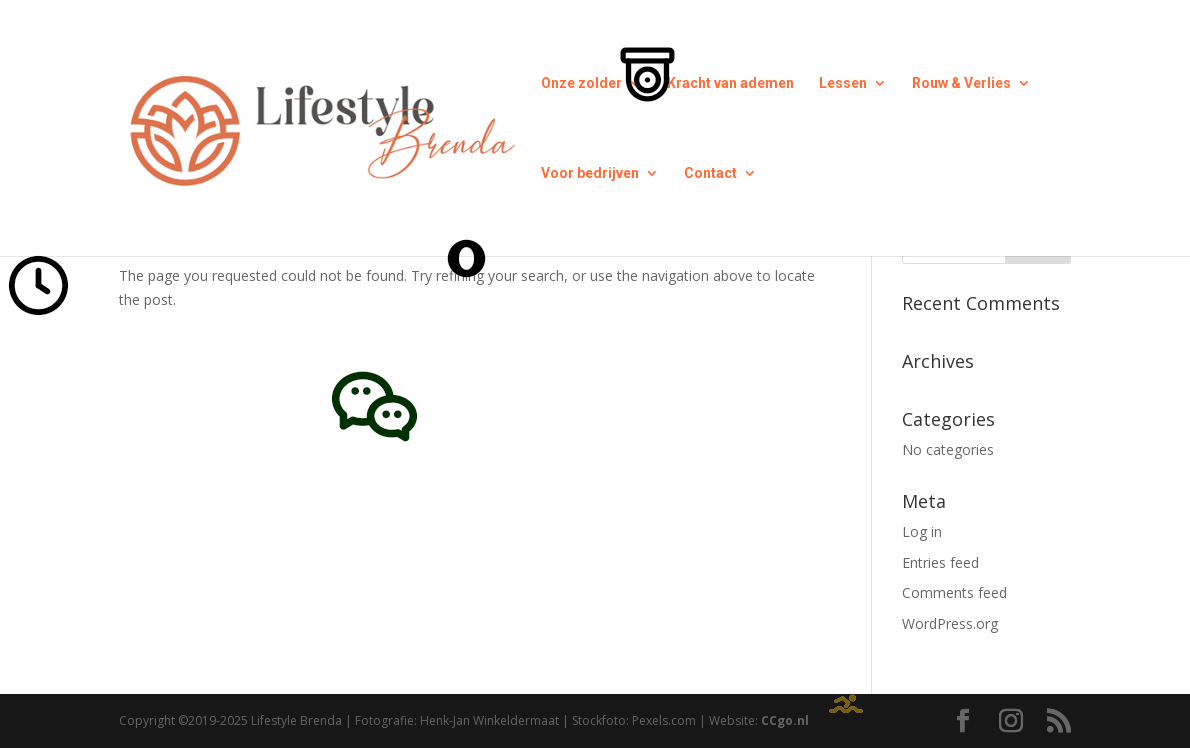 This screenshot has width=1190, height=748. Describe the element at coordinates (466, 258) in the screenshot. I see `open Opera browser` at that location.